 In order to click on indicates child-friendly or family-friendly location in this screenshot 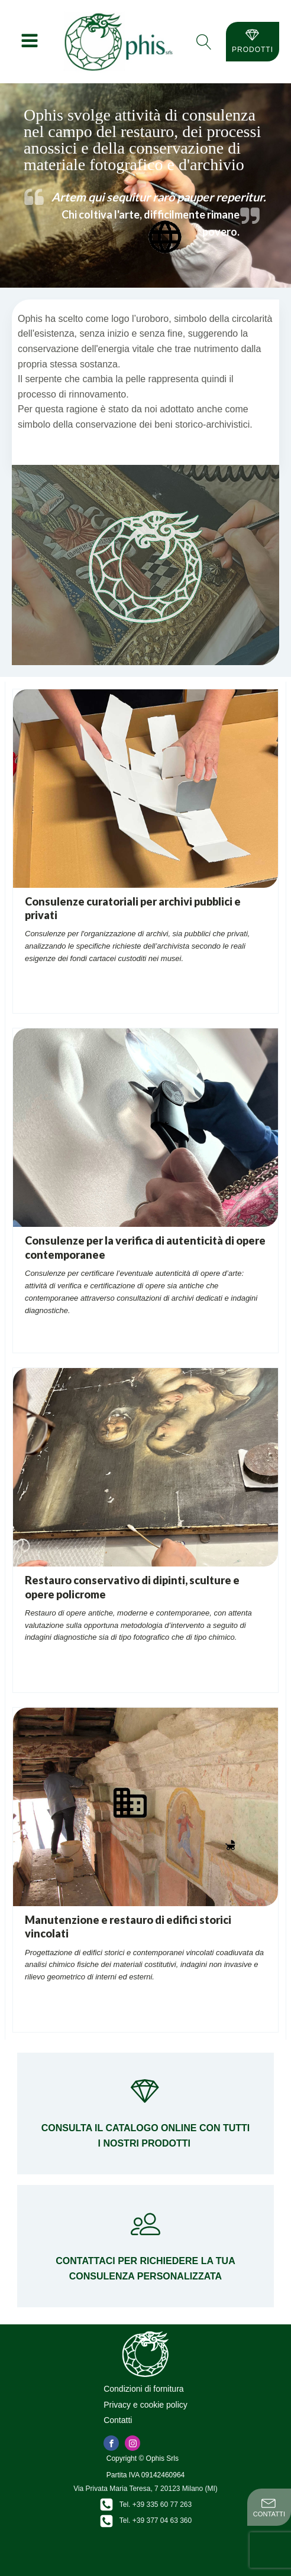, I will do `click(230, 1845)`.